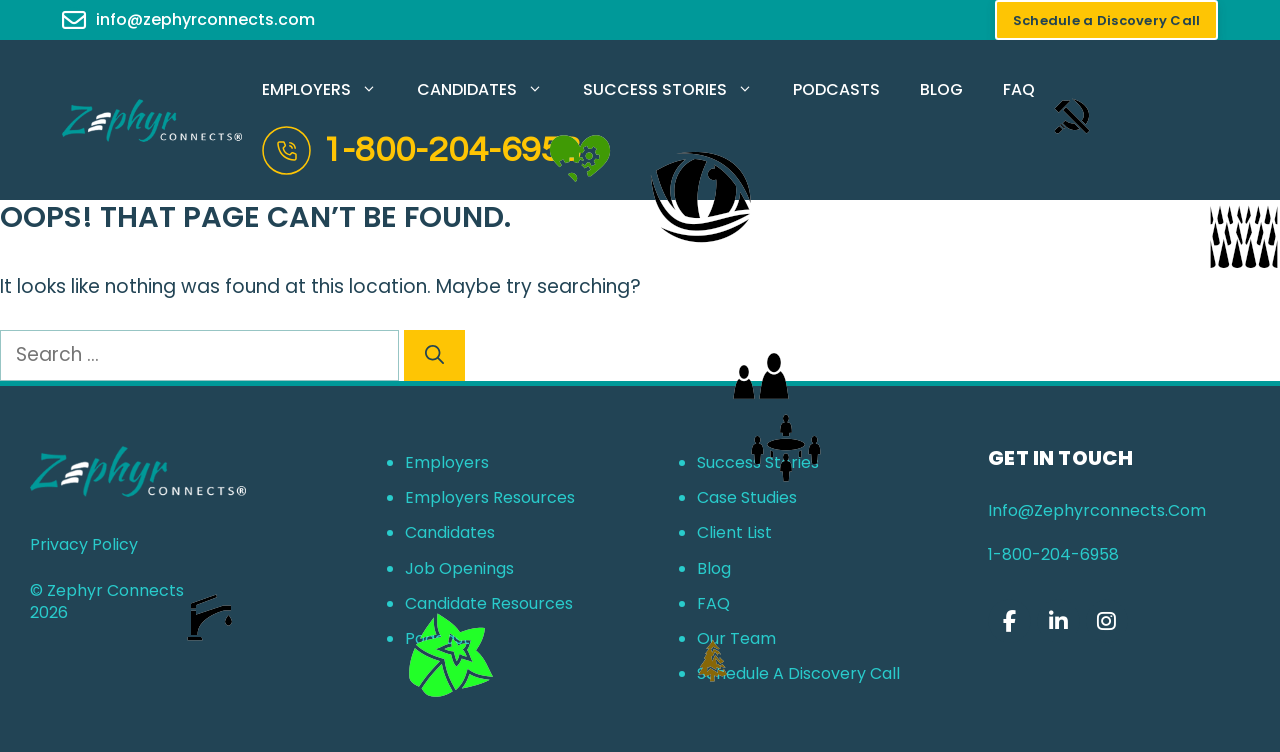 The image size is (1280, 752). Describe the element at coordinates (713, 660) in the screenshot. I see `indicates a forest or nature area on a map` at that location.